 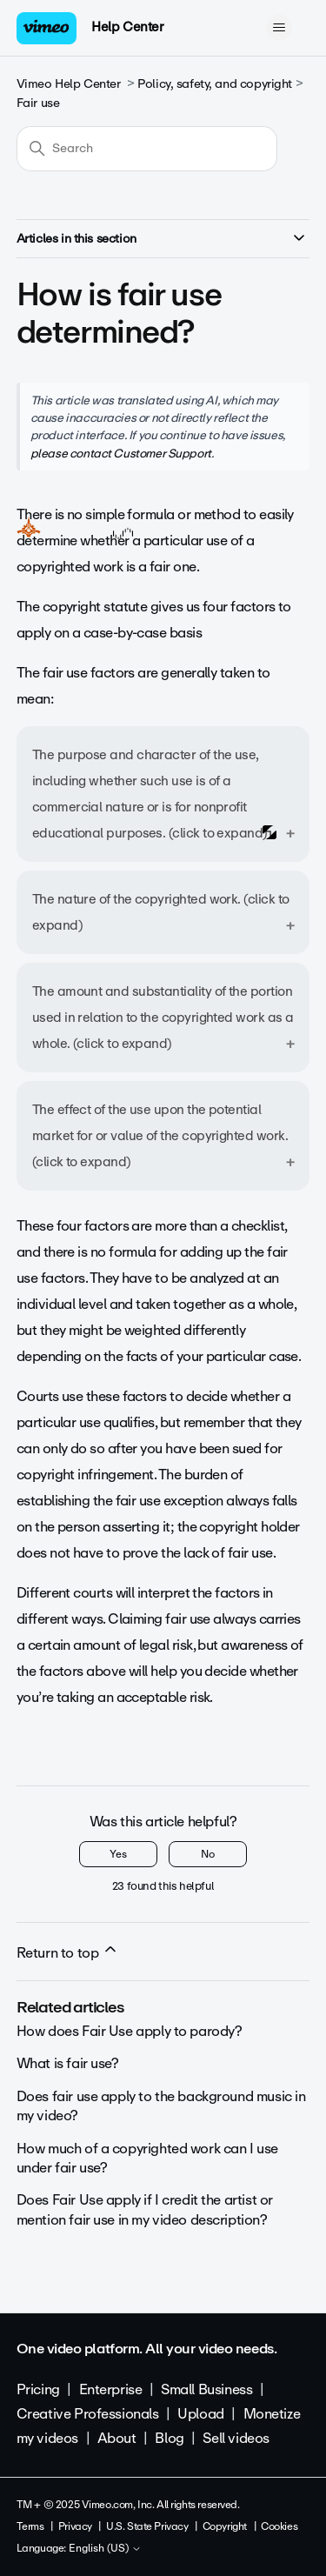 What do you see at coordinates (269, 832) in the screenshot?
I see `open Coggle mind mapping app` at bounding box center [269, 832].